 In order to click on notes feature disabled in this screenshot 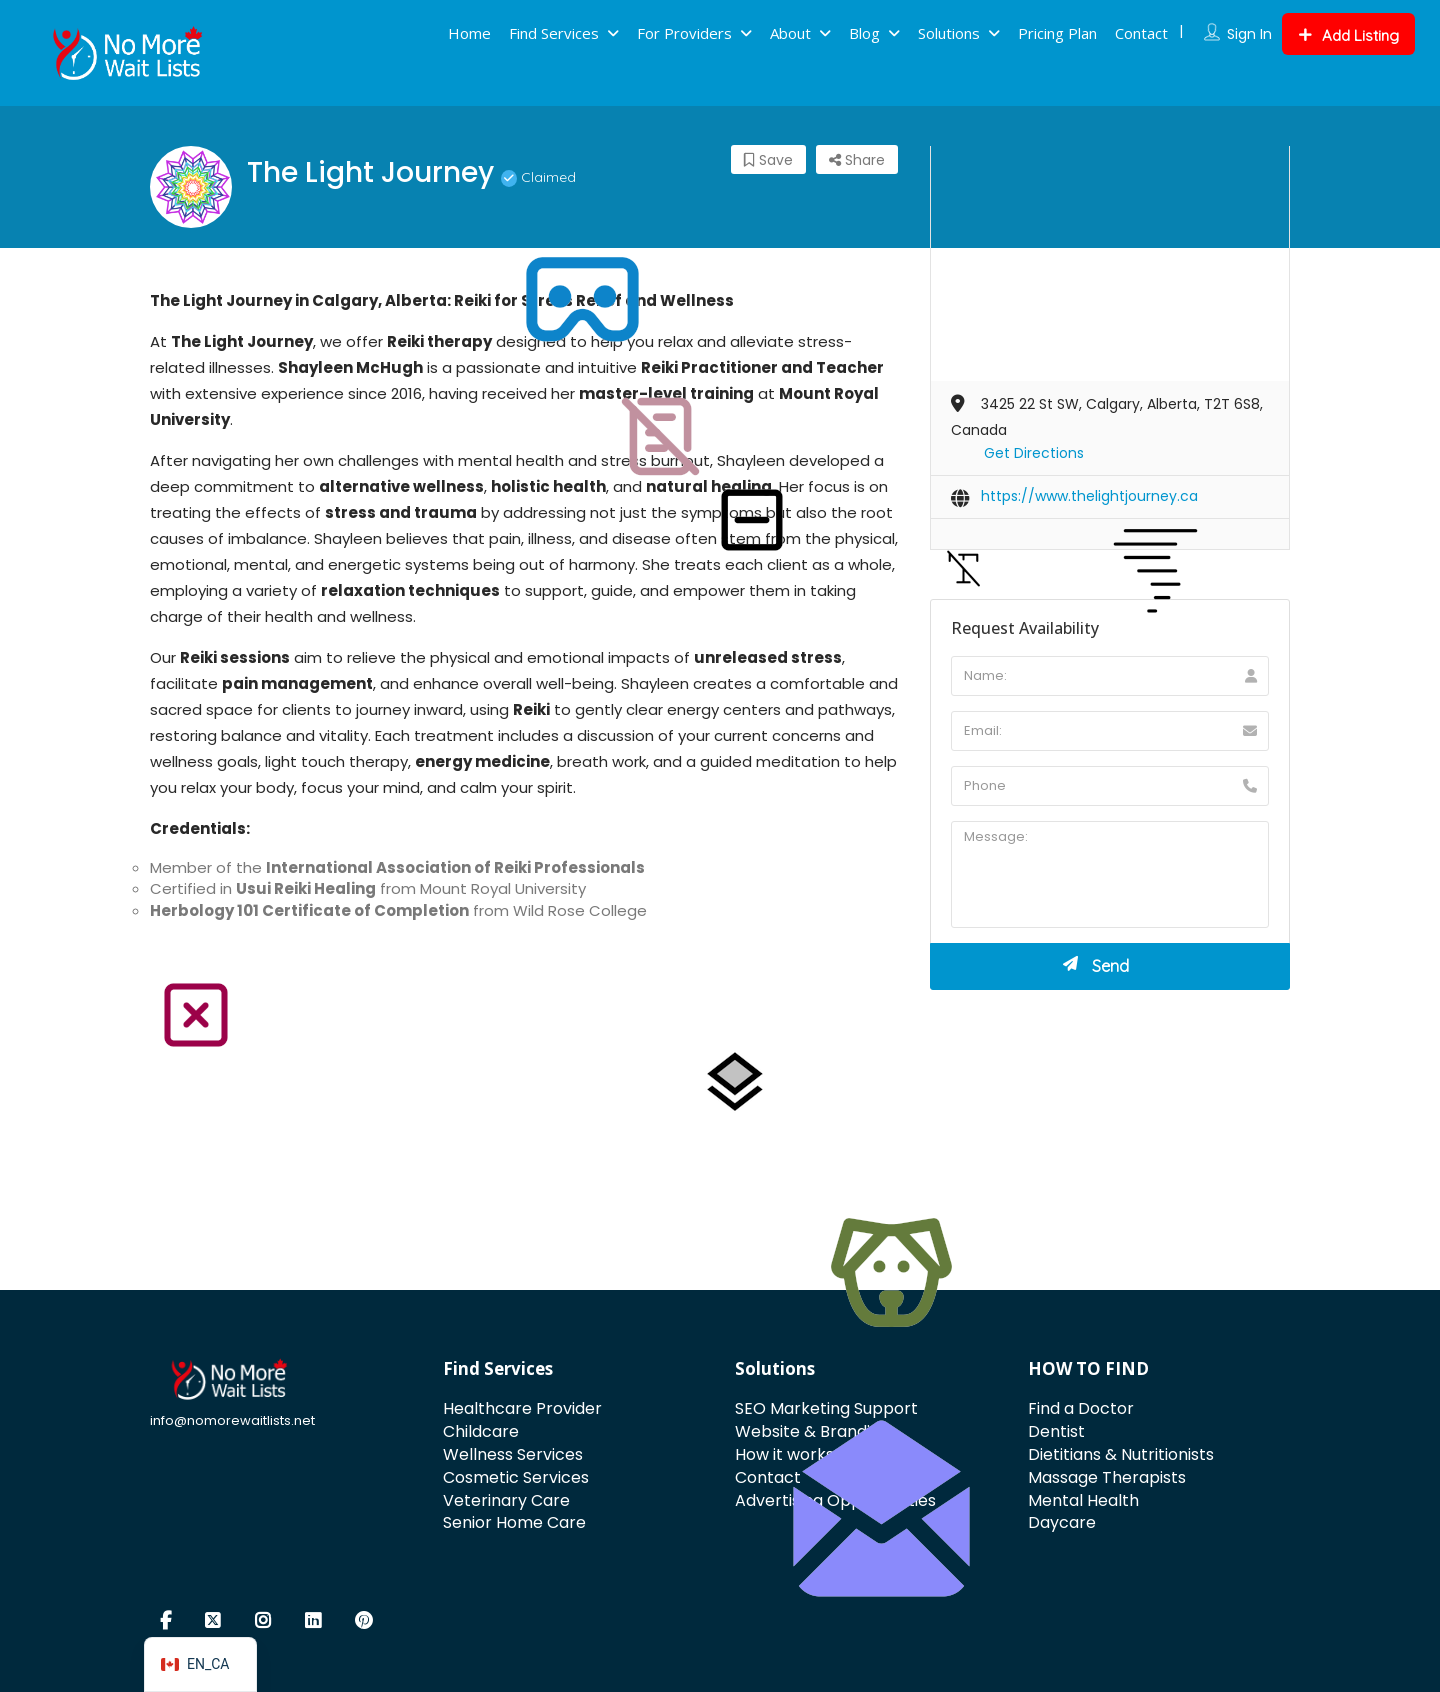, I will do `click(660, 436)`.